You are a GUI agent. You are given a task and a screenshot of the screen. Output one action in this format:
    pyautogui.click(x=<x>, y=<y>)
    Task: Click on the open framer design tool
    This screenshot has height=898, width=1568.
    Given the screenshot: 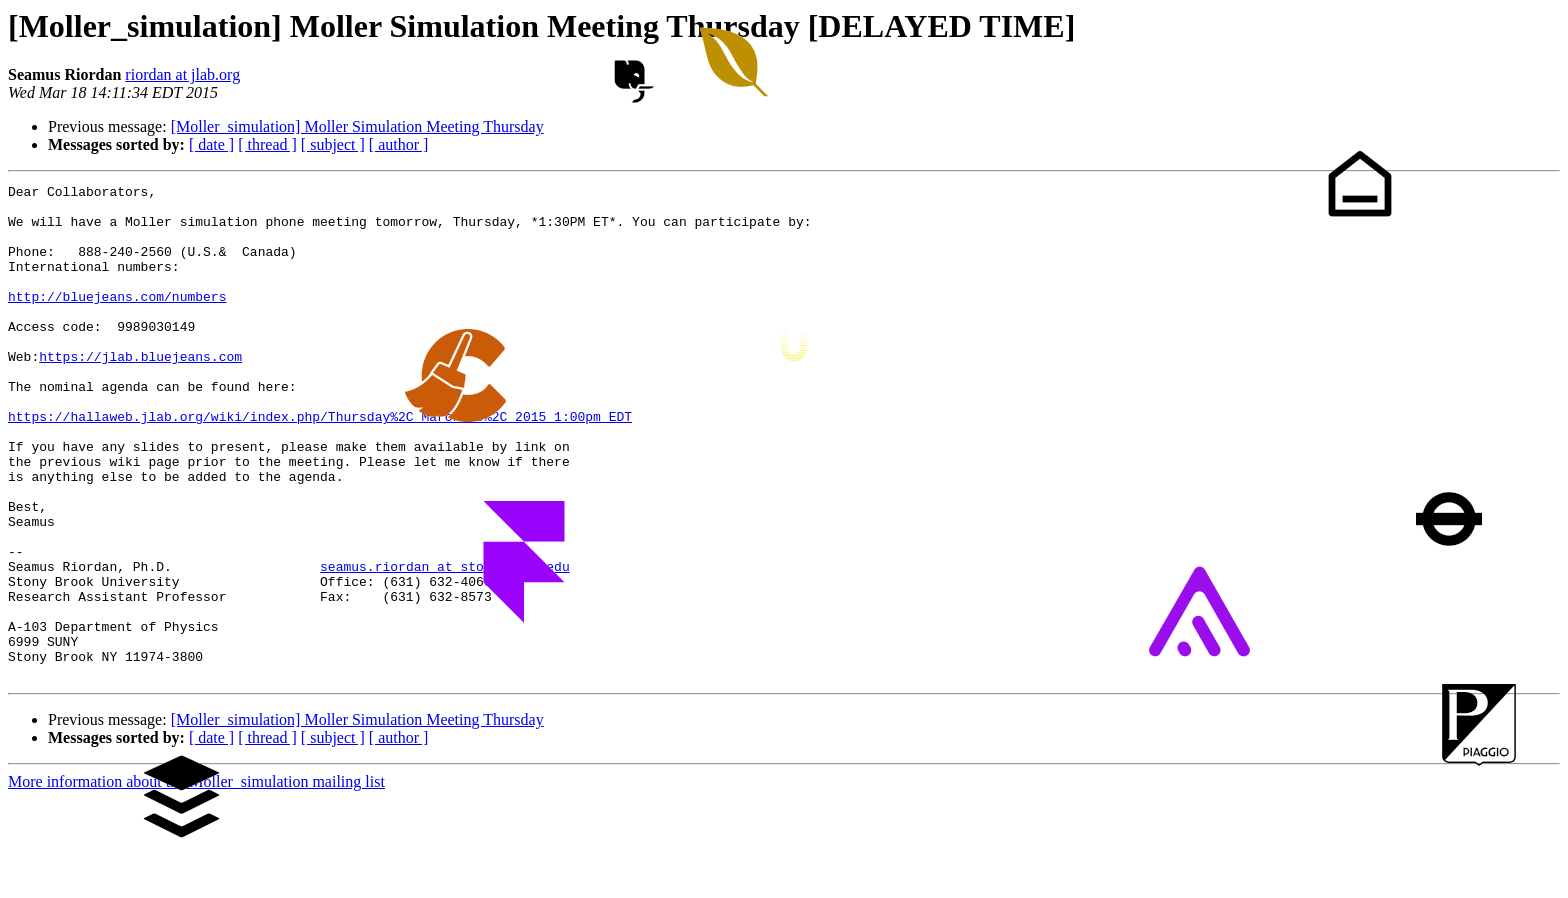 What is the action you would take?
    pyautogui.click(x=524, y=562)
    